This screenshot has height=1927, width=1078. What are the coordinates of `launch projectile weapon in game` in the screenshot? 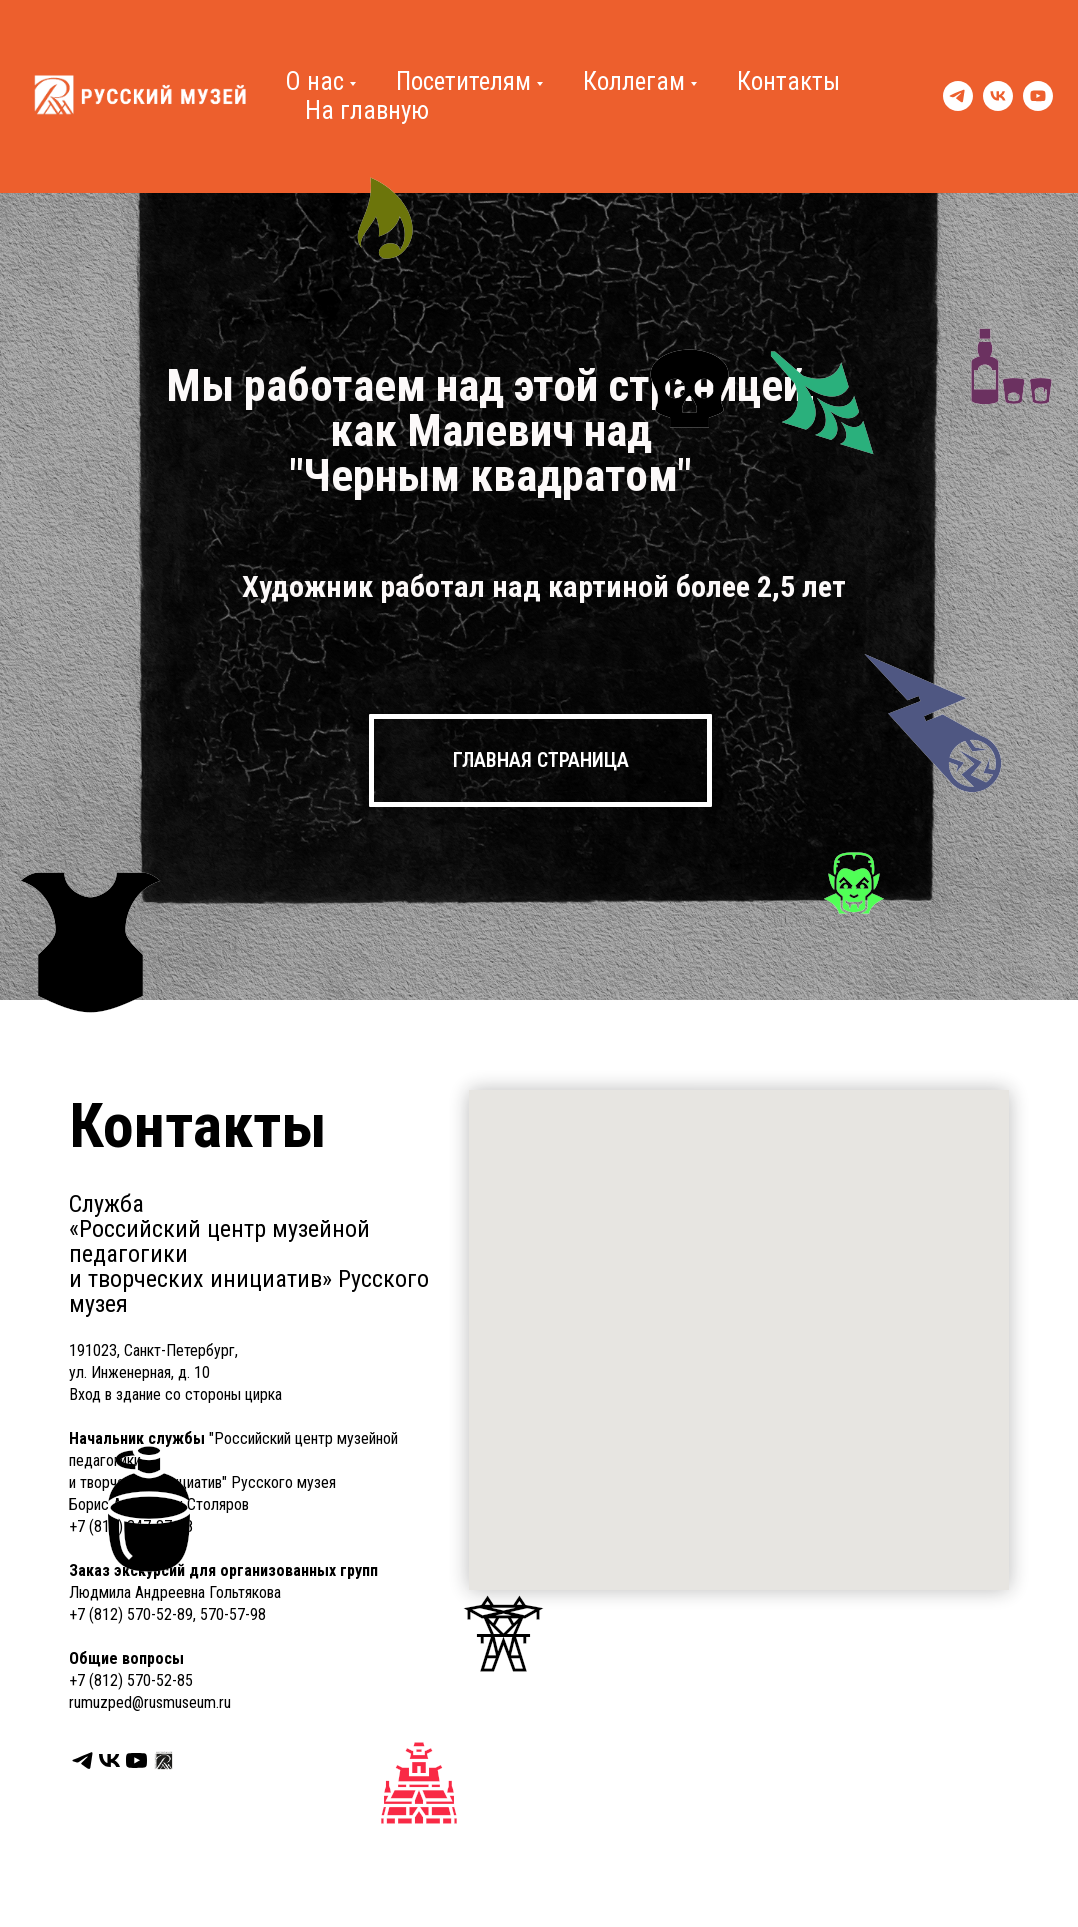 It's located at (822, 403).